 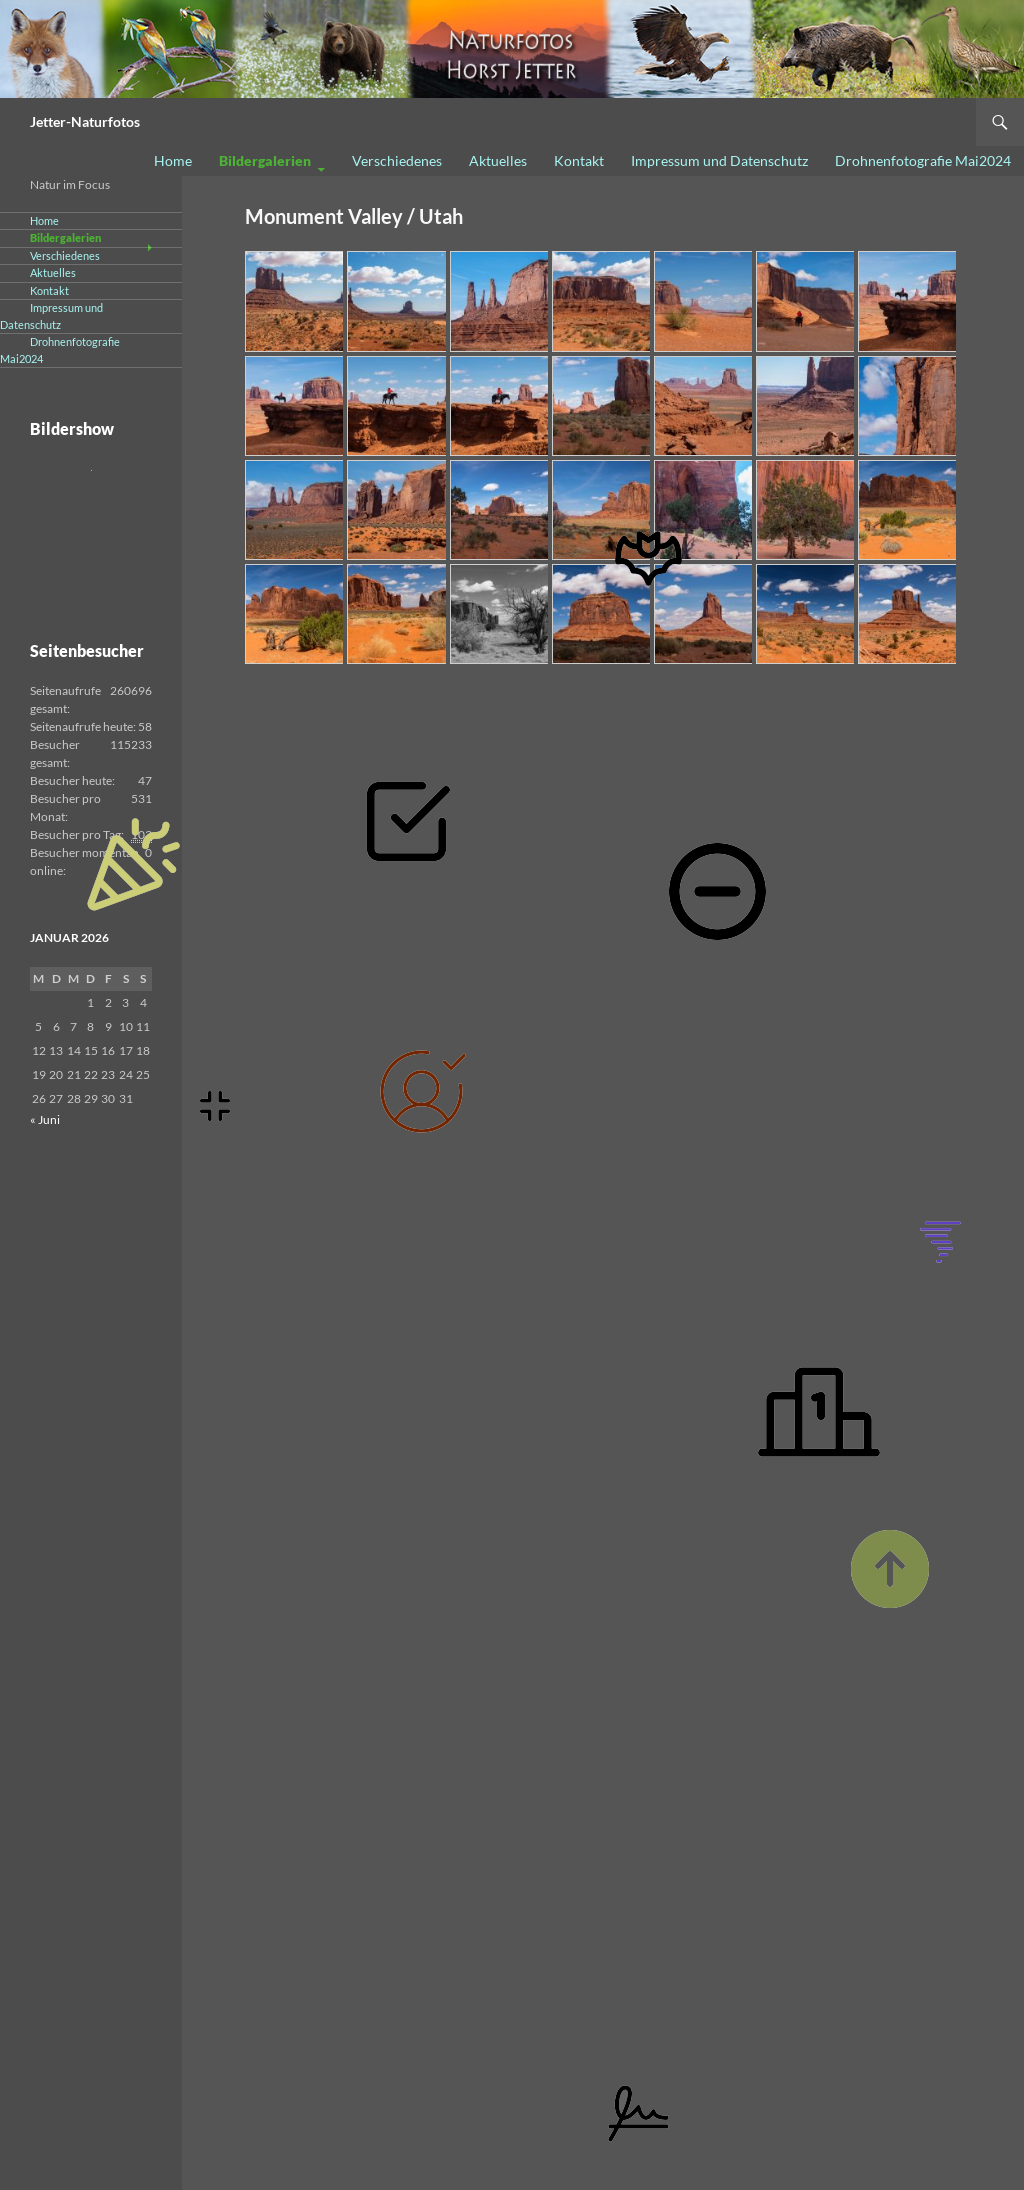 I want to click on mark item as complete, so click(x=406, y=821).